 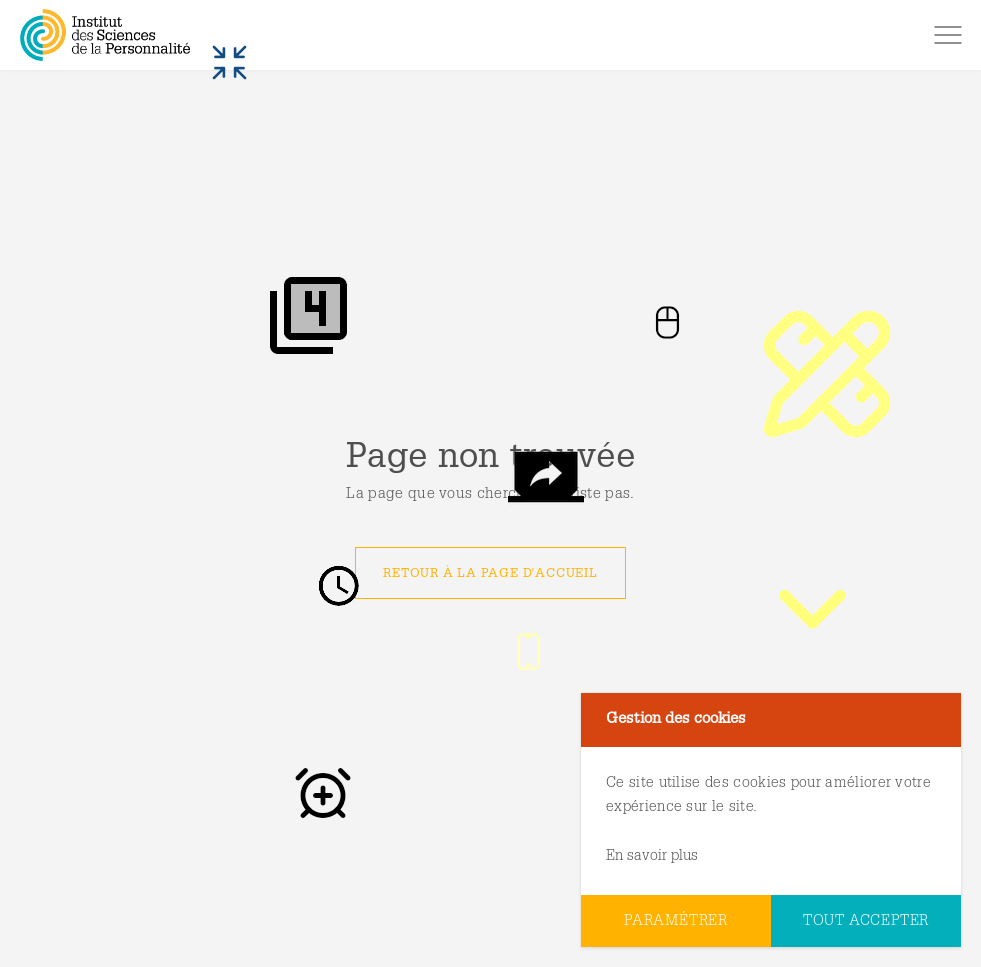 I want to click on access design or editing tools, so click(x=827, y=374).